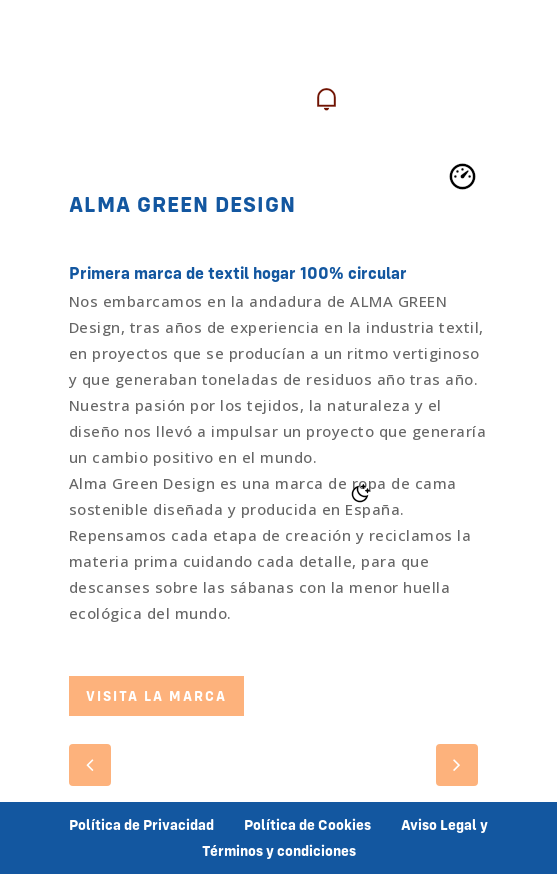 Image resolution: width=557 pixels, height=874 pixels. Describe the element at coordinates (326, 98) in the screenshot. I see `view notifications` at that location.